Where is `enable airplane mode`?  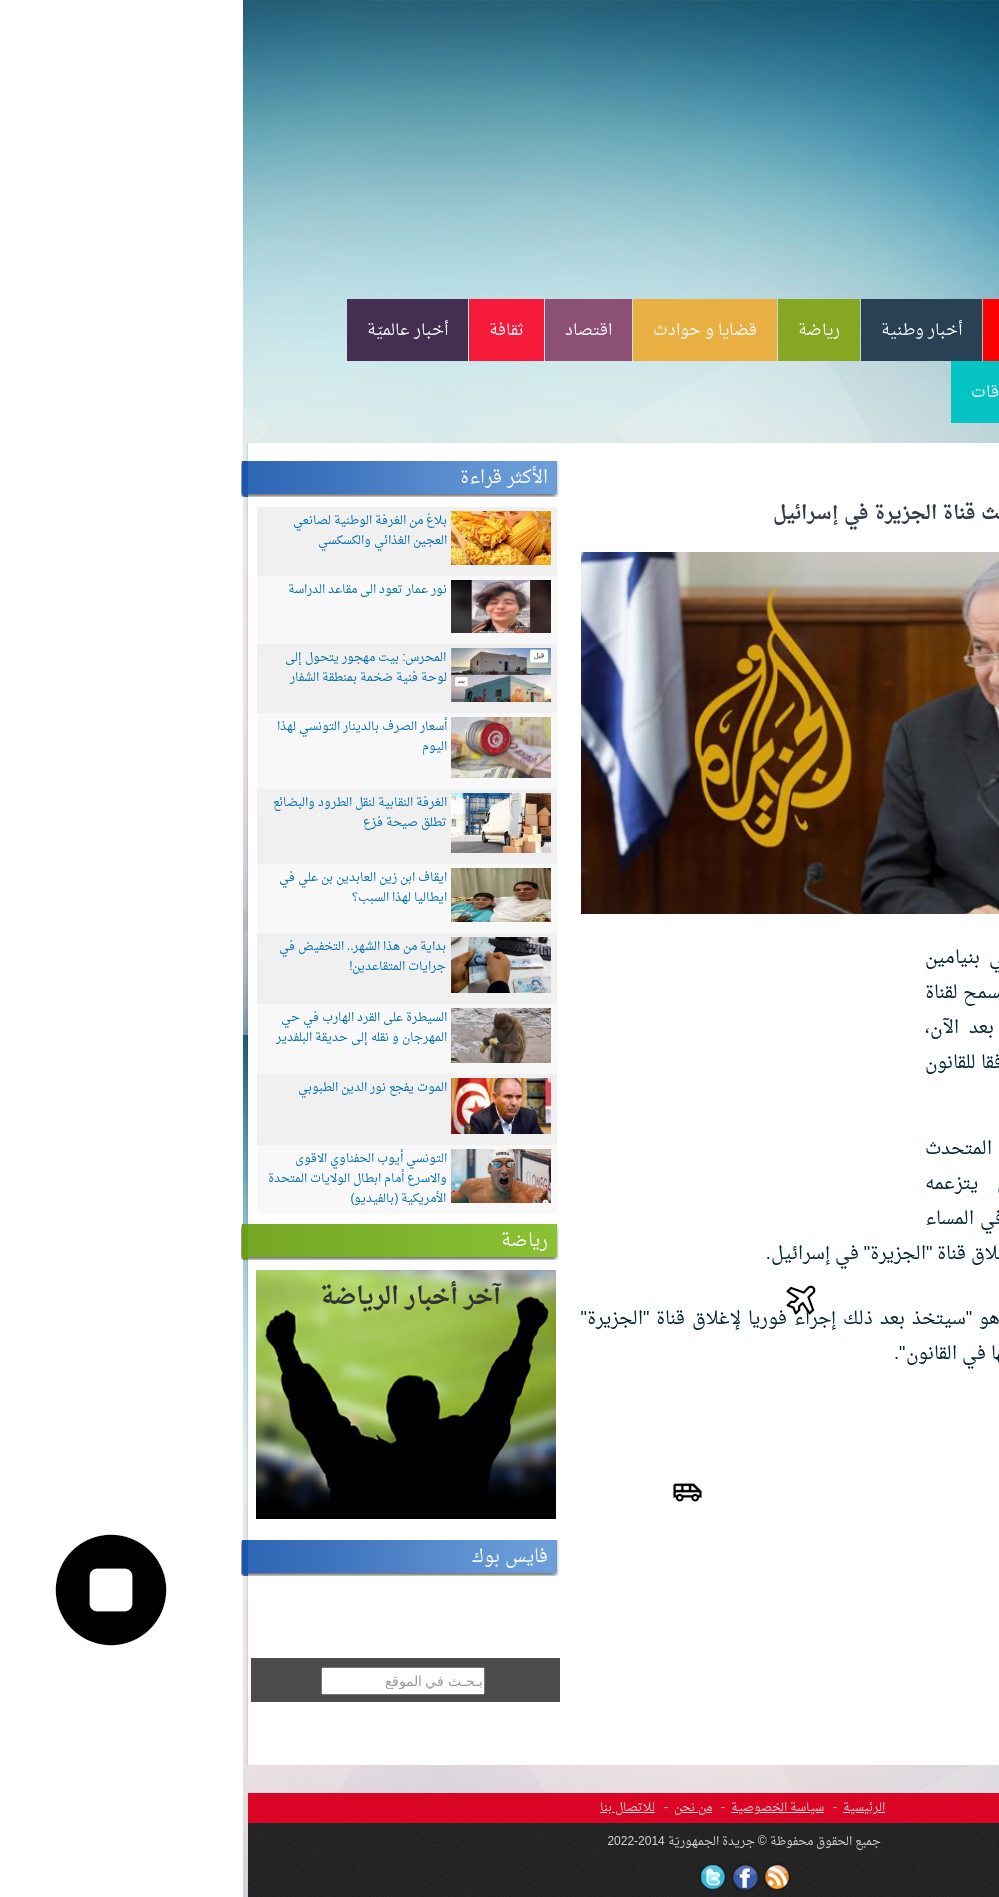
enable airplane mode is located at coordinates (801, 1299).